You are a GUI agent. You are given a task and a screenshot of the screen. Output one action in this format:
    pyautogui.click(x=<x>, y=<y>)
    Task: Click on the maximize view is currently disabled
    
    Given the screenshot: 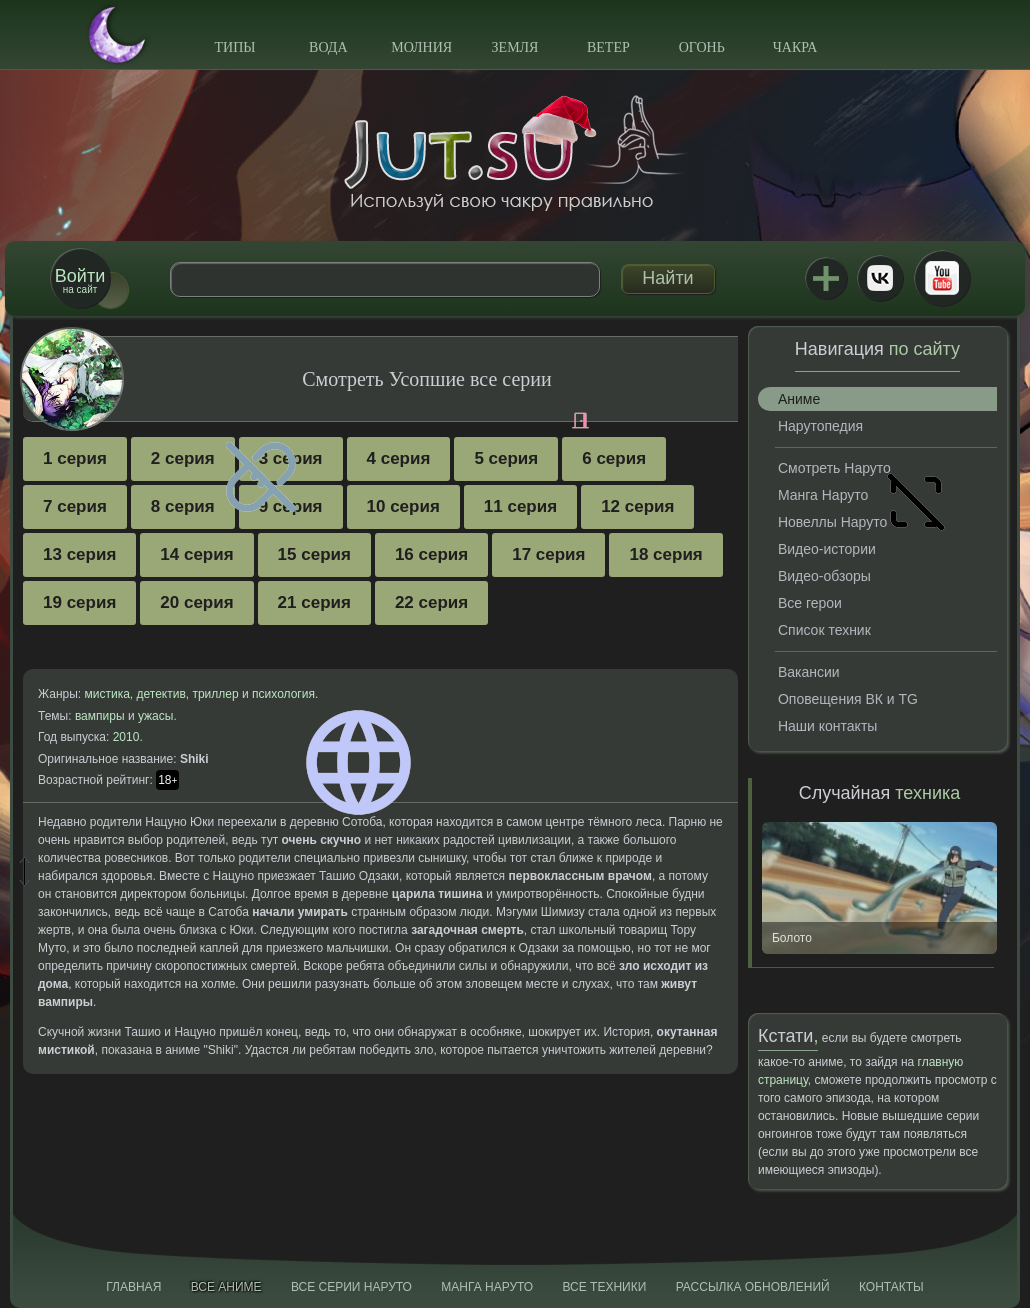 What is the action you would take?
    pyautogui.click(x=916, y=502)
    